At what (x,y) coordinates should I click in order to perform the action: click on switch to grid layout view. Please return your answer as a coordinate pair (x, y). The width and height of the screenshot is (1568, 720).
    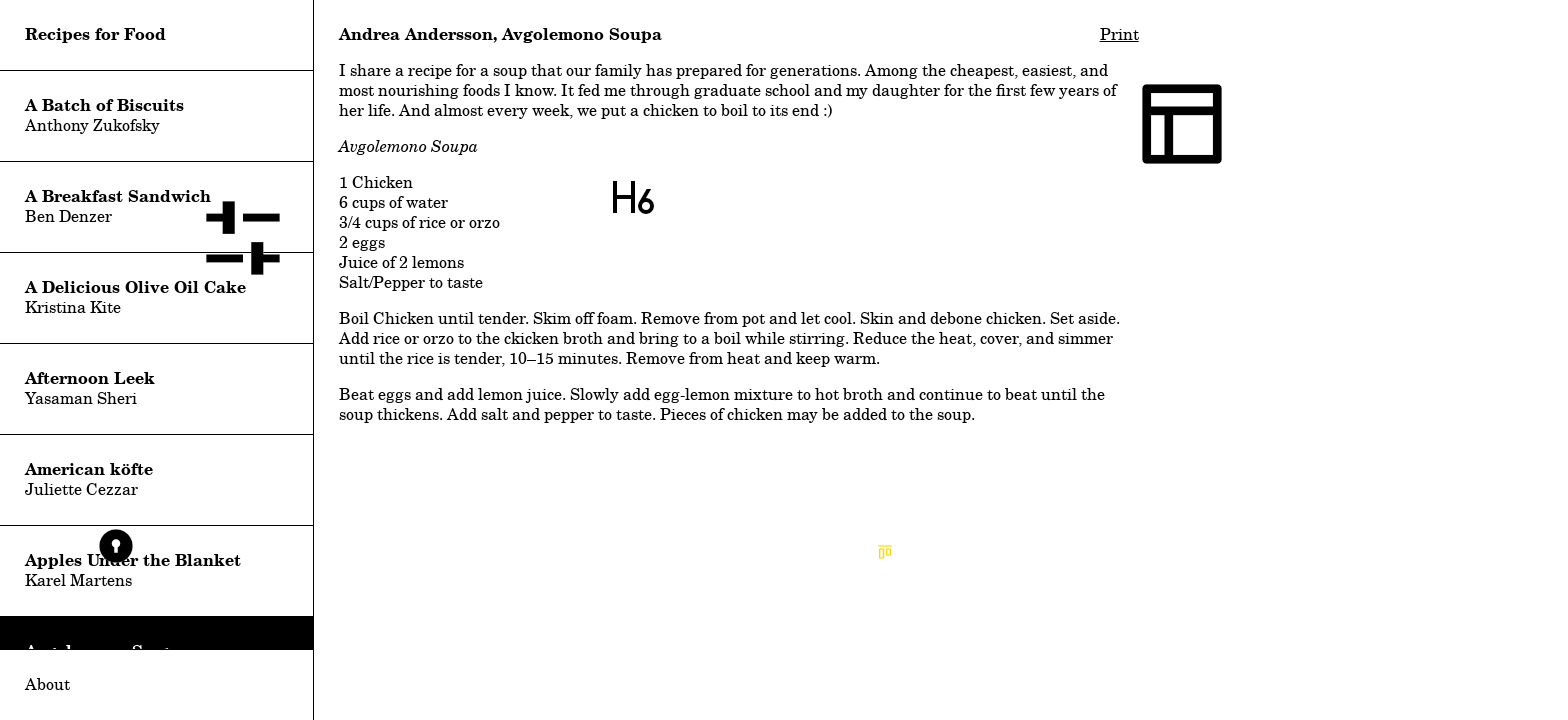
    Looking at the image, I should click on (1182, 124).